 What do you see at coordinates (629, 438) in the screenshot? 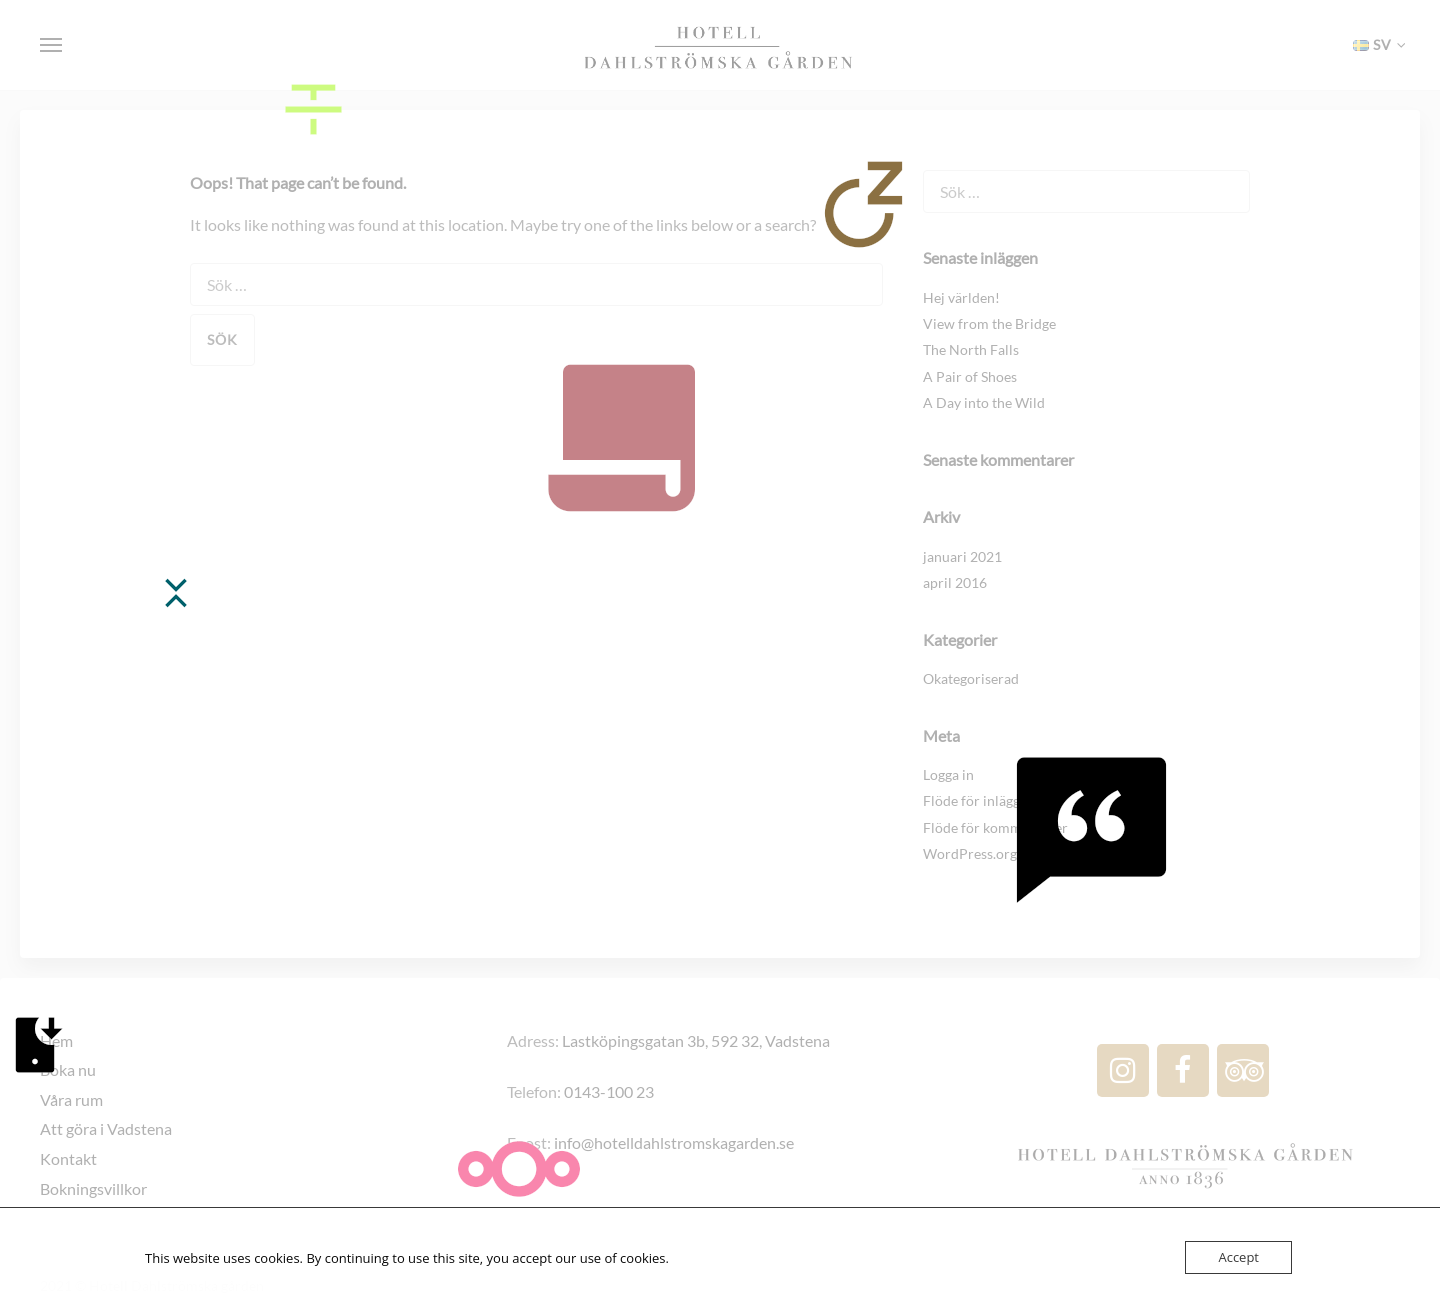
I see `view document or paper file` at bounding box center [629, 438].